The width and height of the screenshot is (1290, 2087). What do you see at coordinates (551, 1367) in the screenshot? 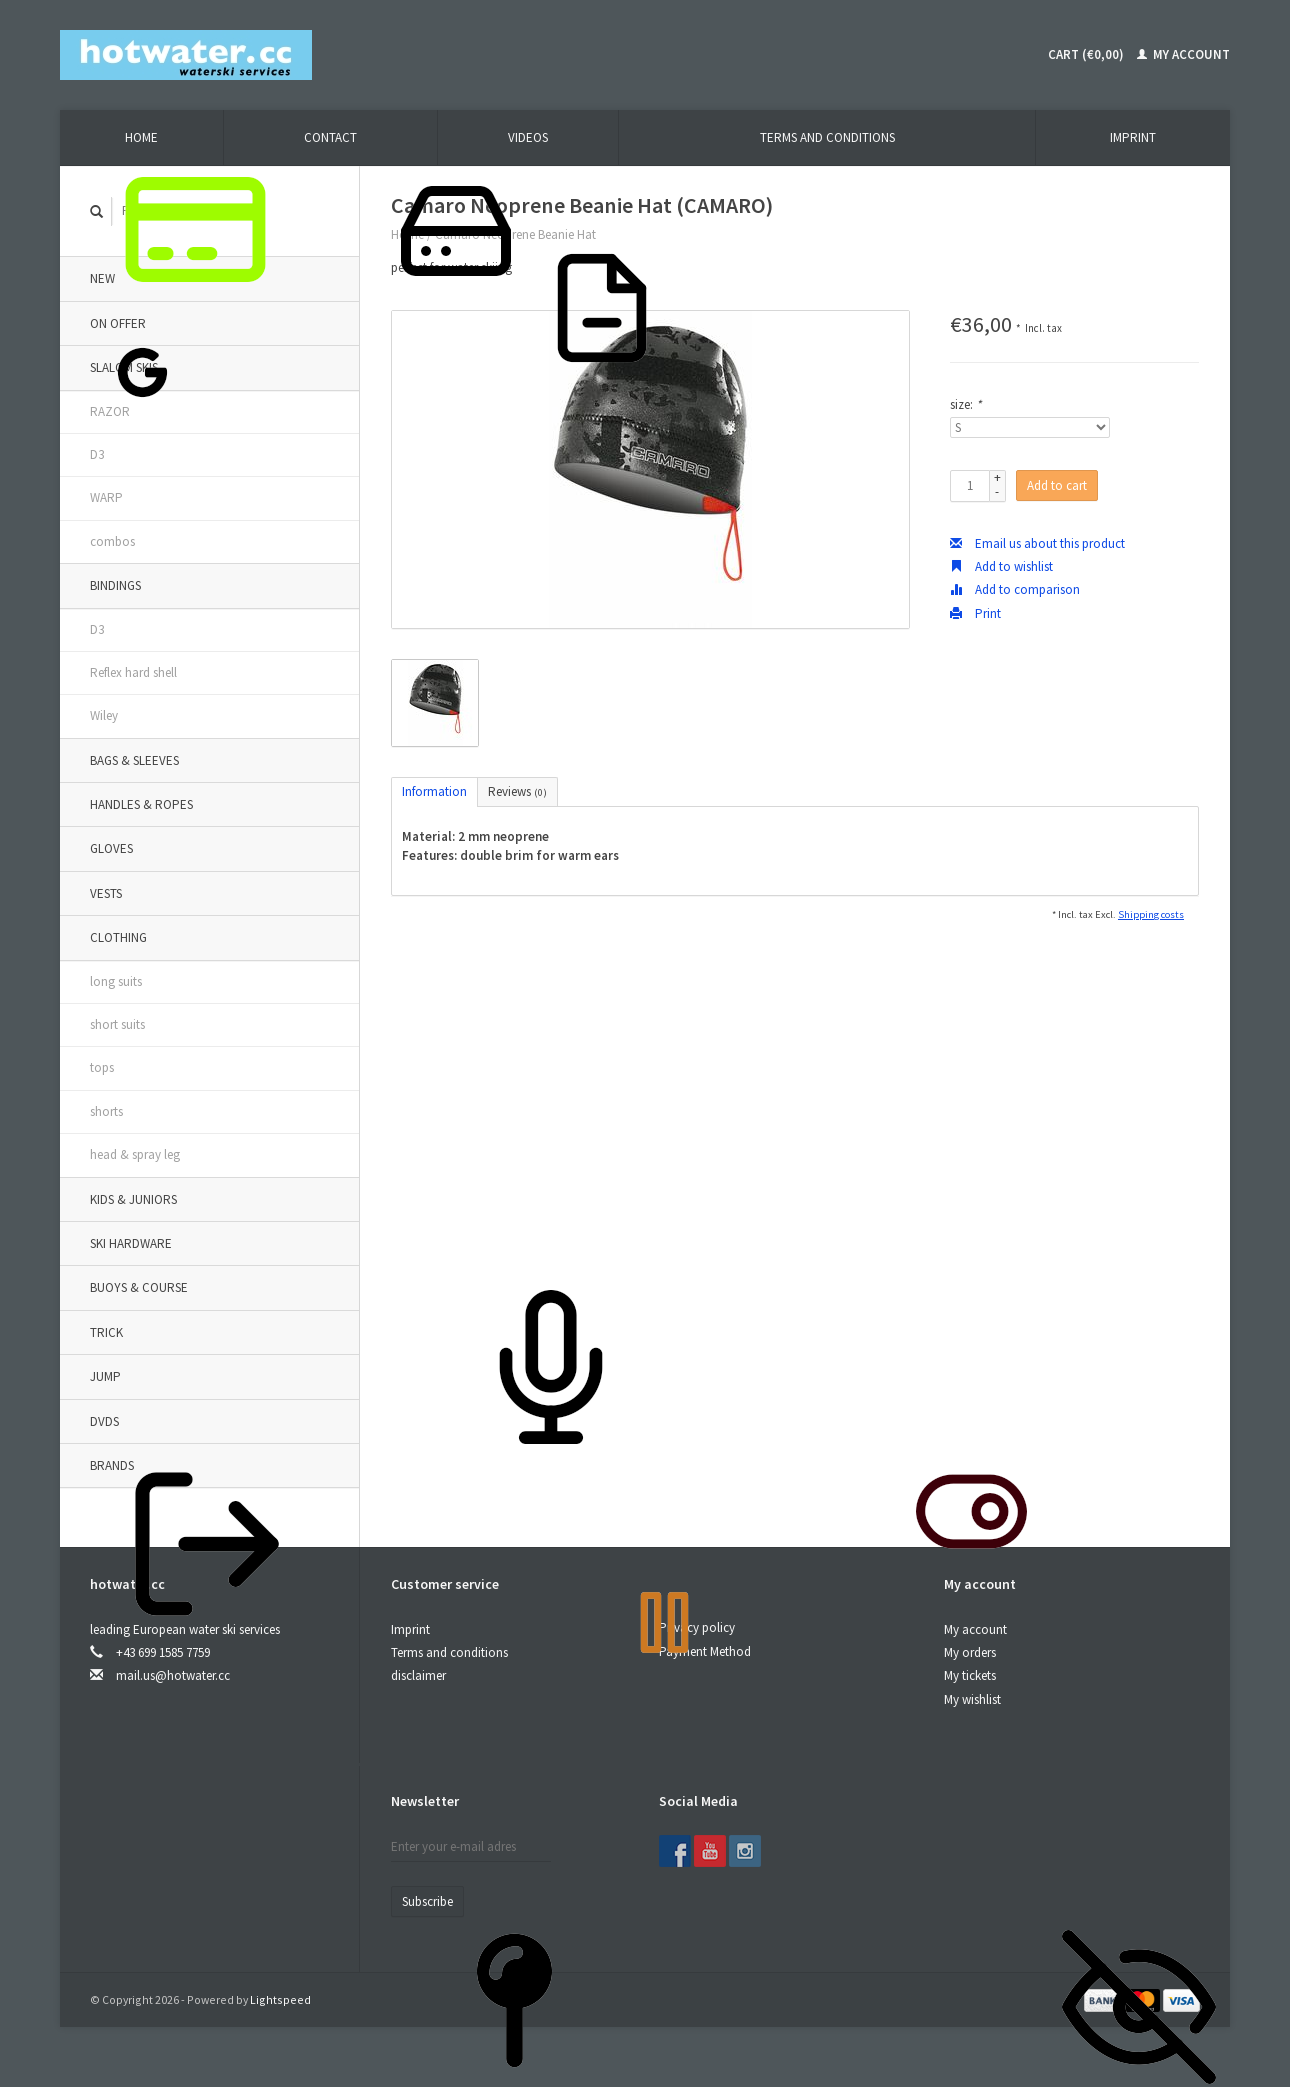
I see `tap to use voice input` at bounding box center [551, 1367].